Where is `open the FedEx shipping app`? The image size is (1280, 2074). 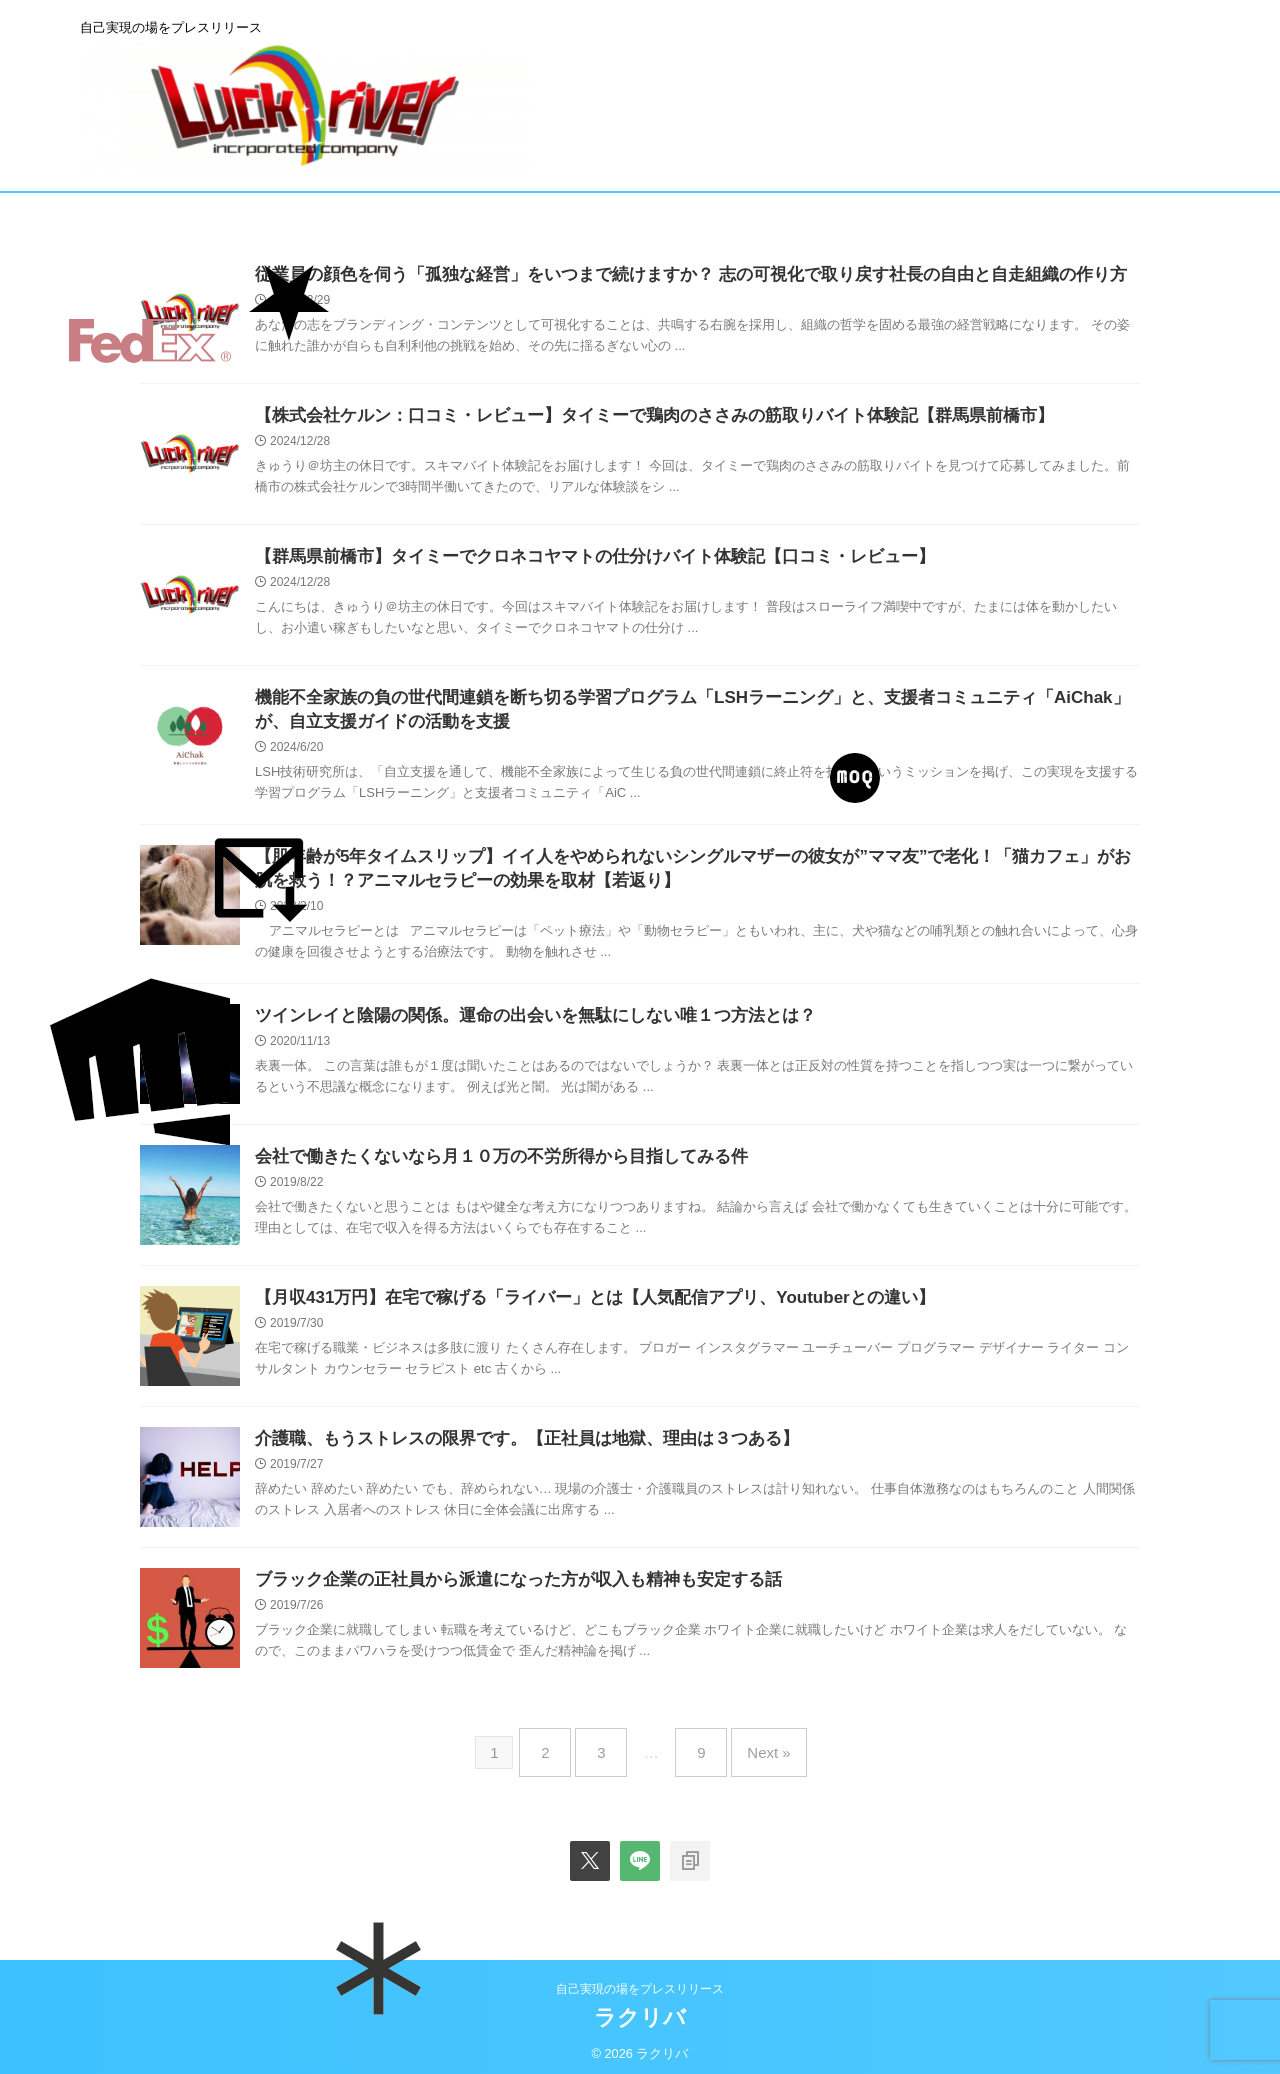 open the FedEx shipping app is located at coordinates (150, 341).